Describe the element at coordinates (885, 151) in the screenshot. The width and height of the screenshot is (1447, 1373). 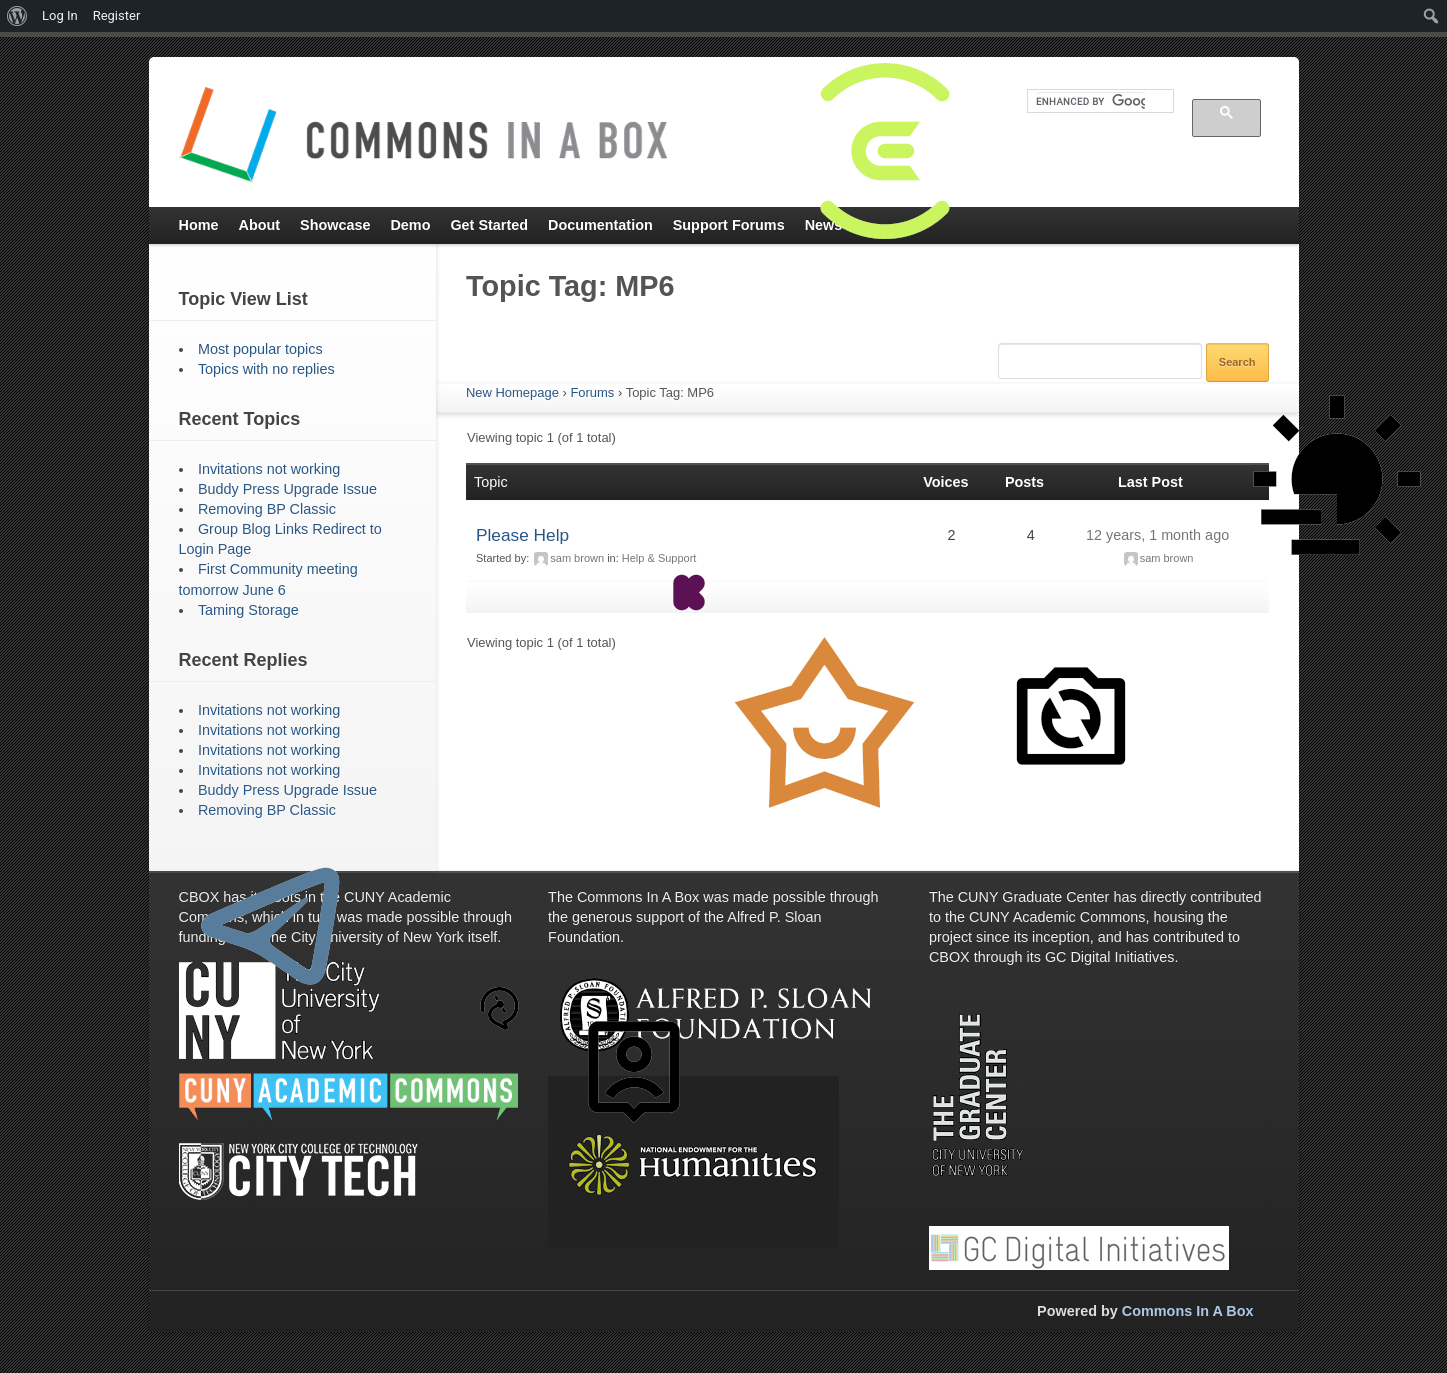
I see `ecovacs app or device connection` at that location.